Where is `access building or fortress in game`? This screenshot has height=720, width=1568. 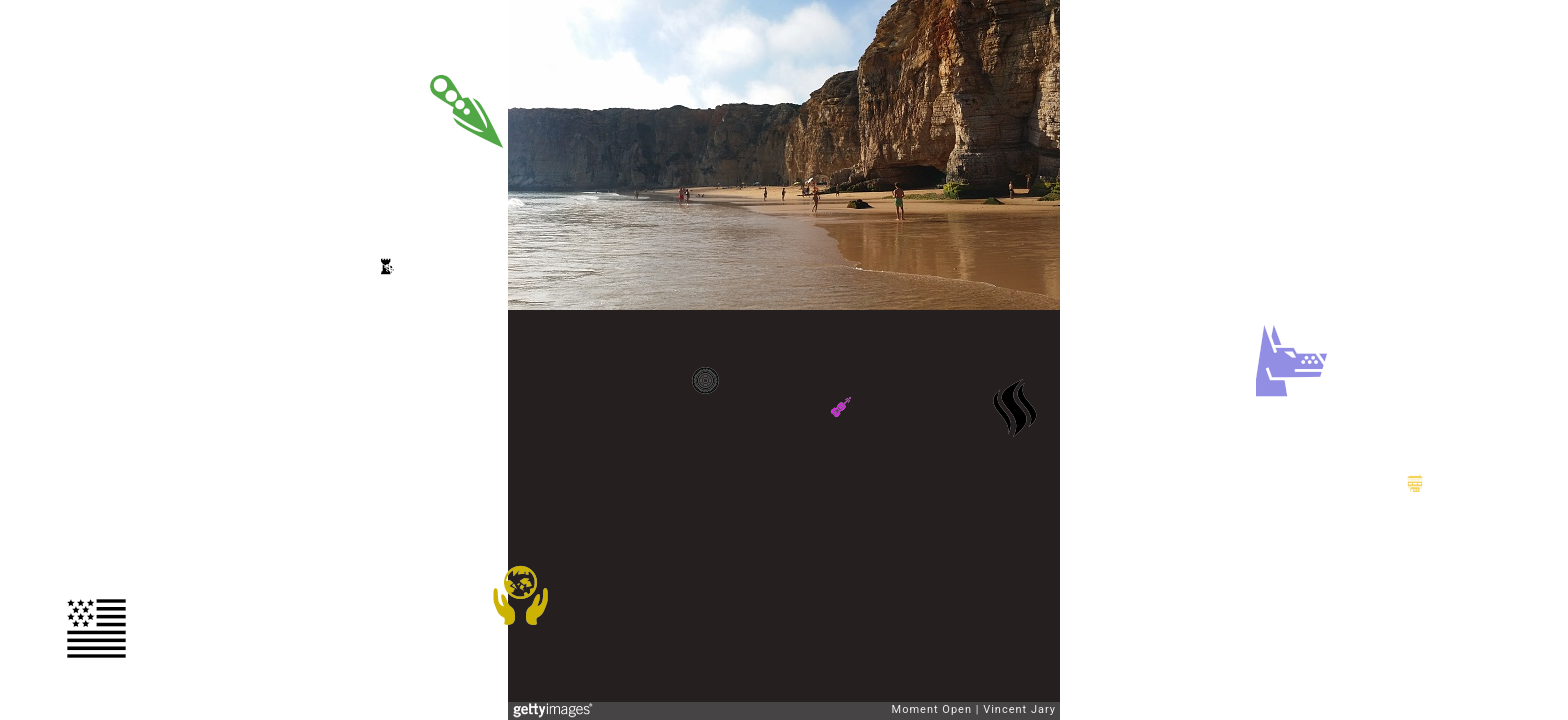
access building or fortress in game is located at coordinates (1415, 483).